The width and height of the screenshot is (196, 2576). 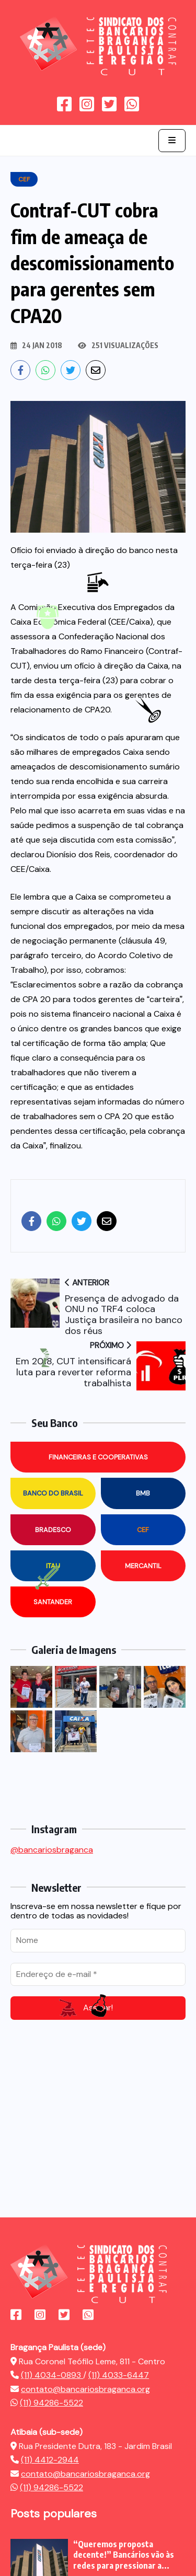 What do you see at coordinates (48, 617) in the screenshot?
I see `select Russian-style winter hat accessory` at bounding box center [48, 617].